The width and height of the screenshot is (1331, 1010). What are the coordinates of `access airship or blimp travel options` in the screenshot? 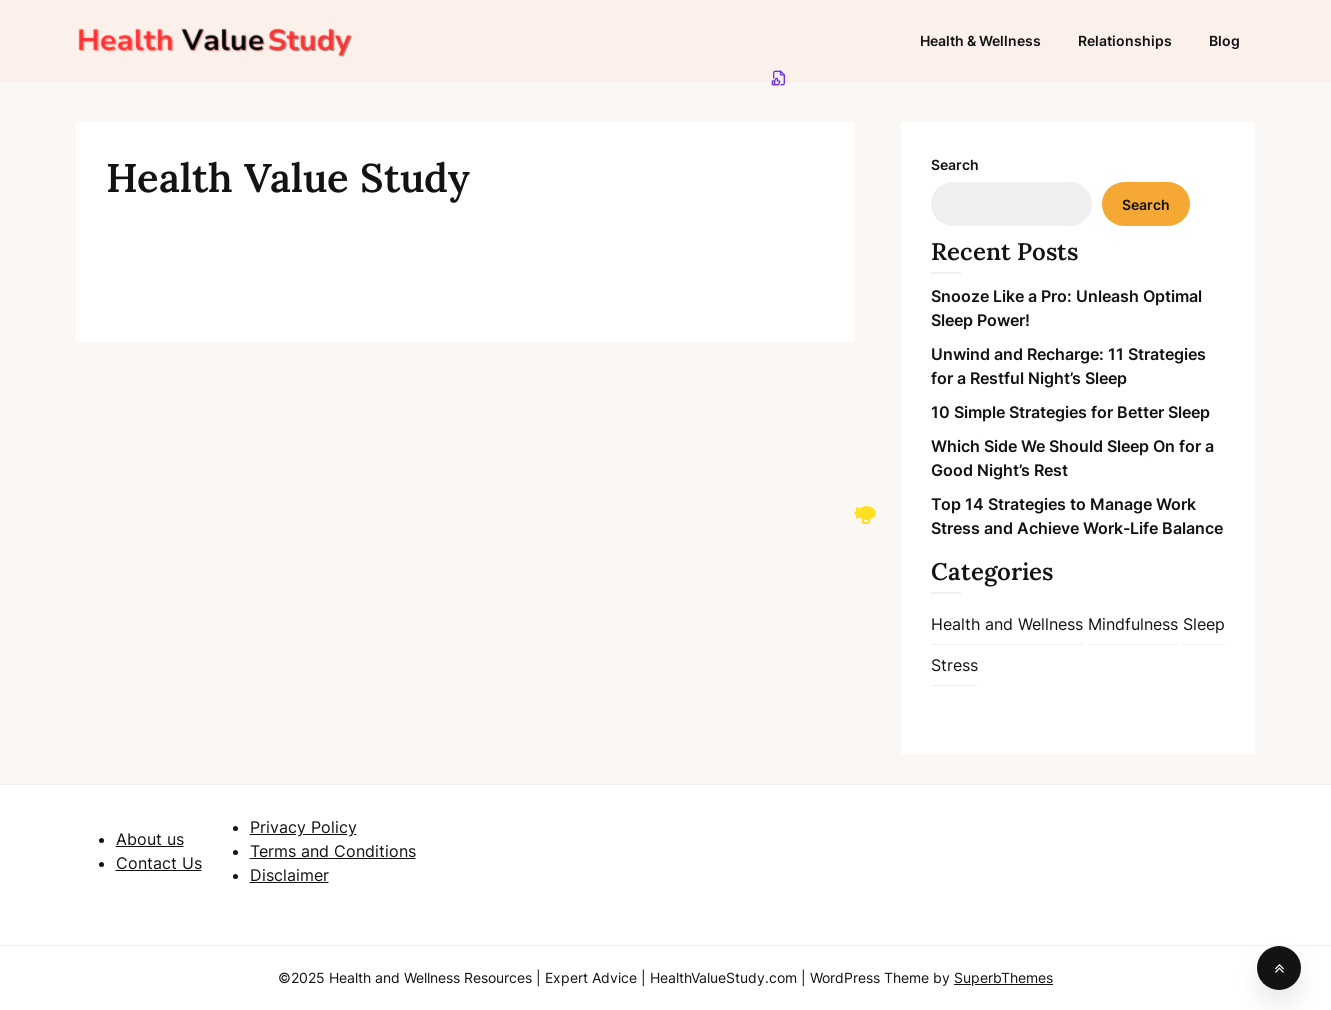 It's located at (865, 515).